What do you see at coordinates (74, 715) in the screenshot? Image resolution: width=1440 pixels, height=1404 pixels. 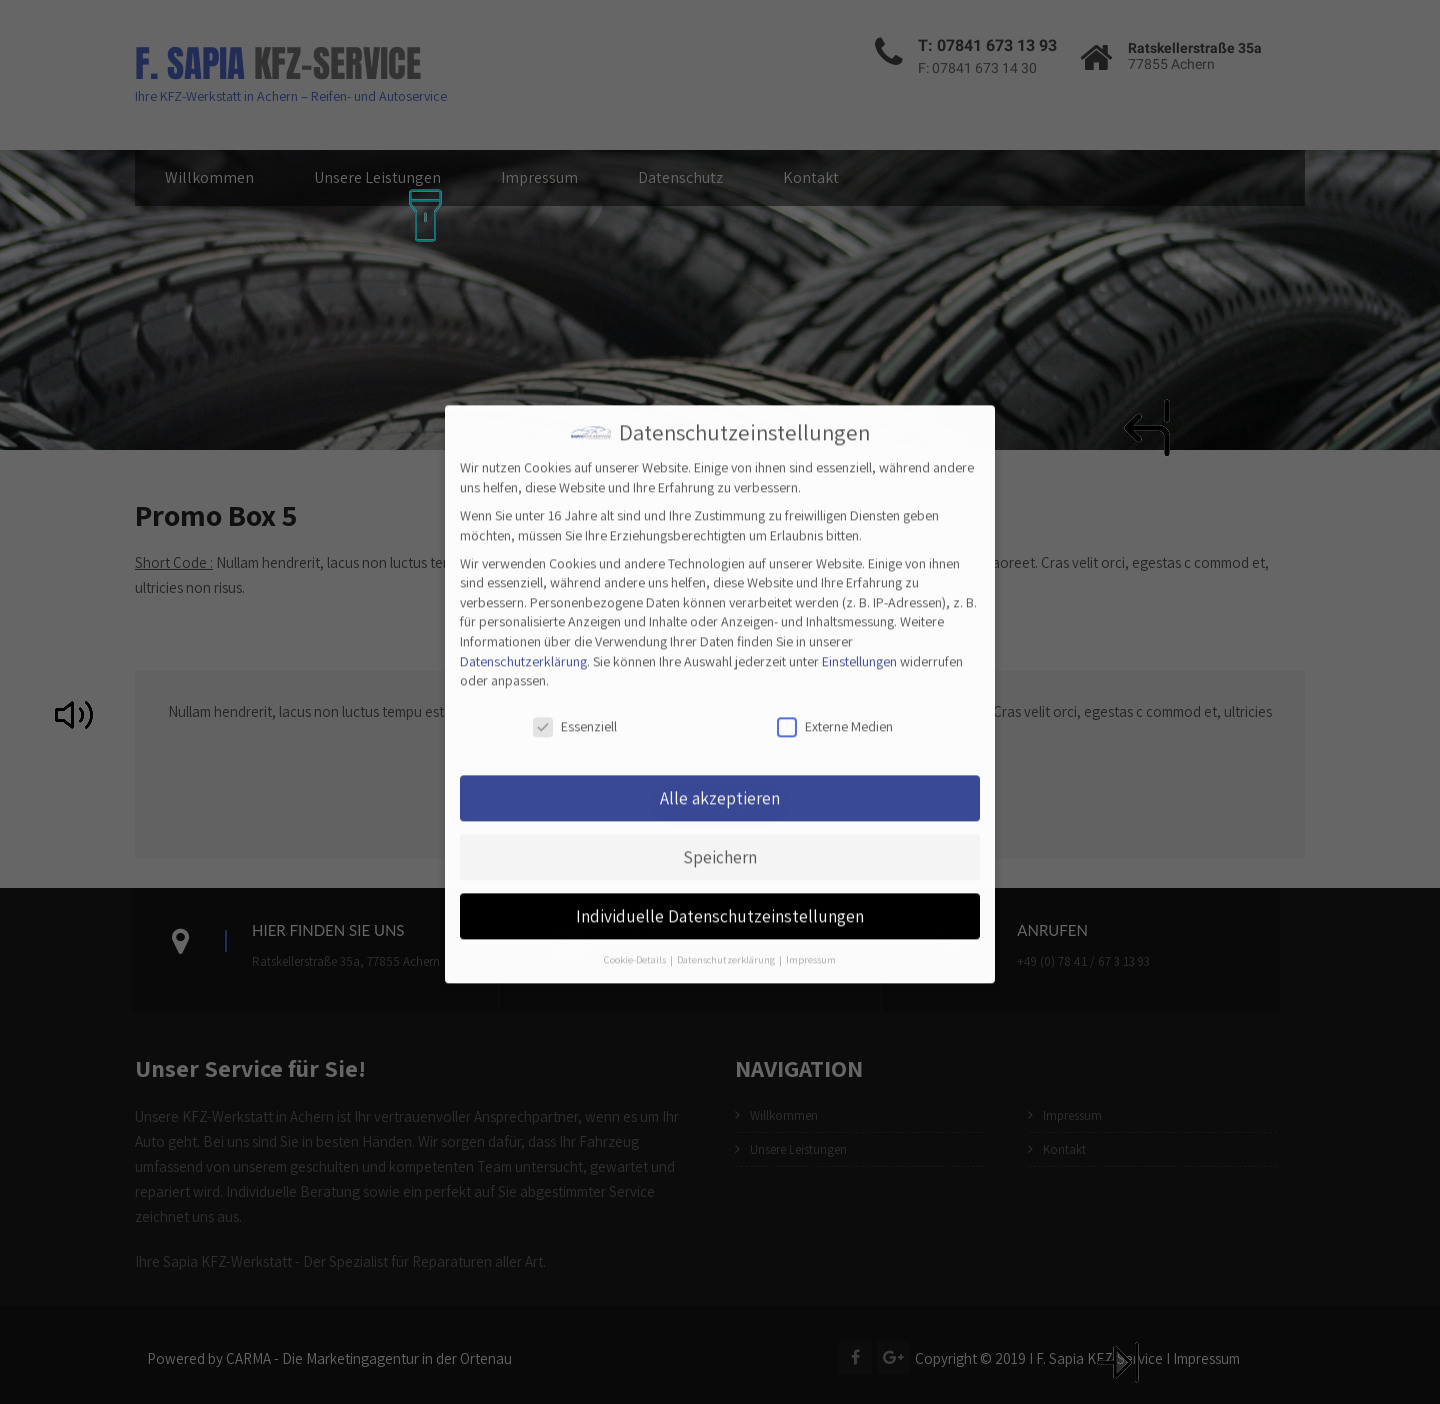 I see `adjust audio volume` at bounding box center [74, 715].